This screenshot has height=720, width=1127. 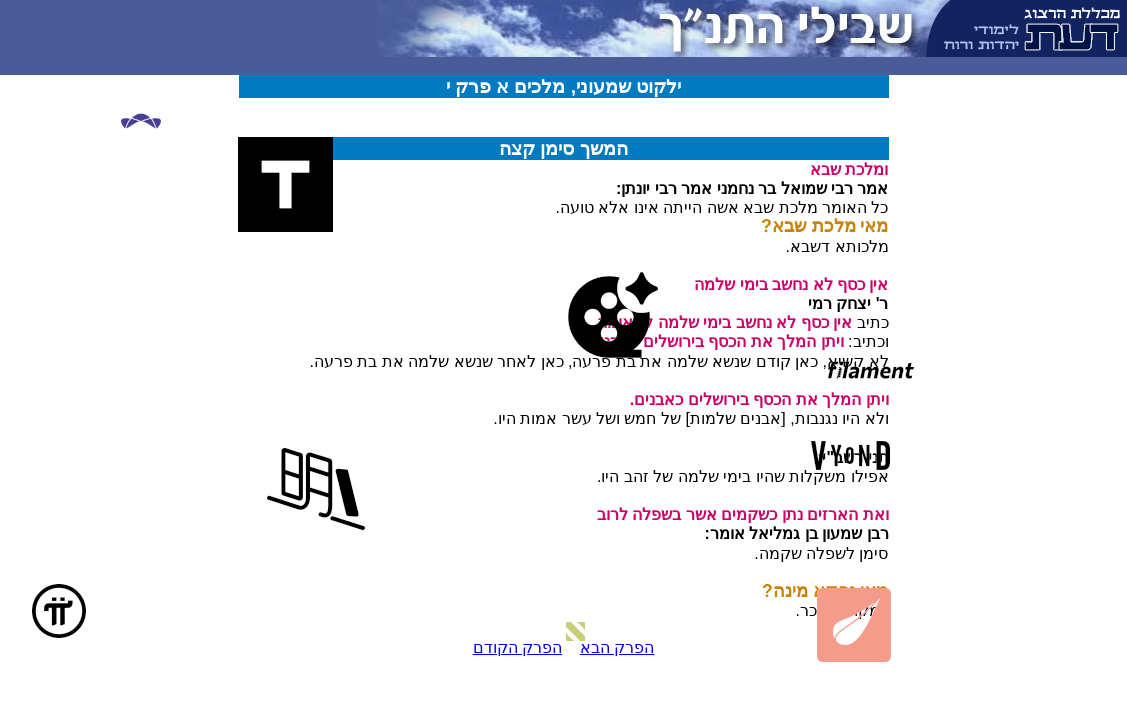 What do you see at coordinates (854, 625) in the screenshot?
I see `thymeleaf java template engine logo` at bounding box center [854, 625].